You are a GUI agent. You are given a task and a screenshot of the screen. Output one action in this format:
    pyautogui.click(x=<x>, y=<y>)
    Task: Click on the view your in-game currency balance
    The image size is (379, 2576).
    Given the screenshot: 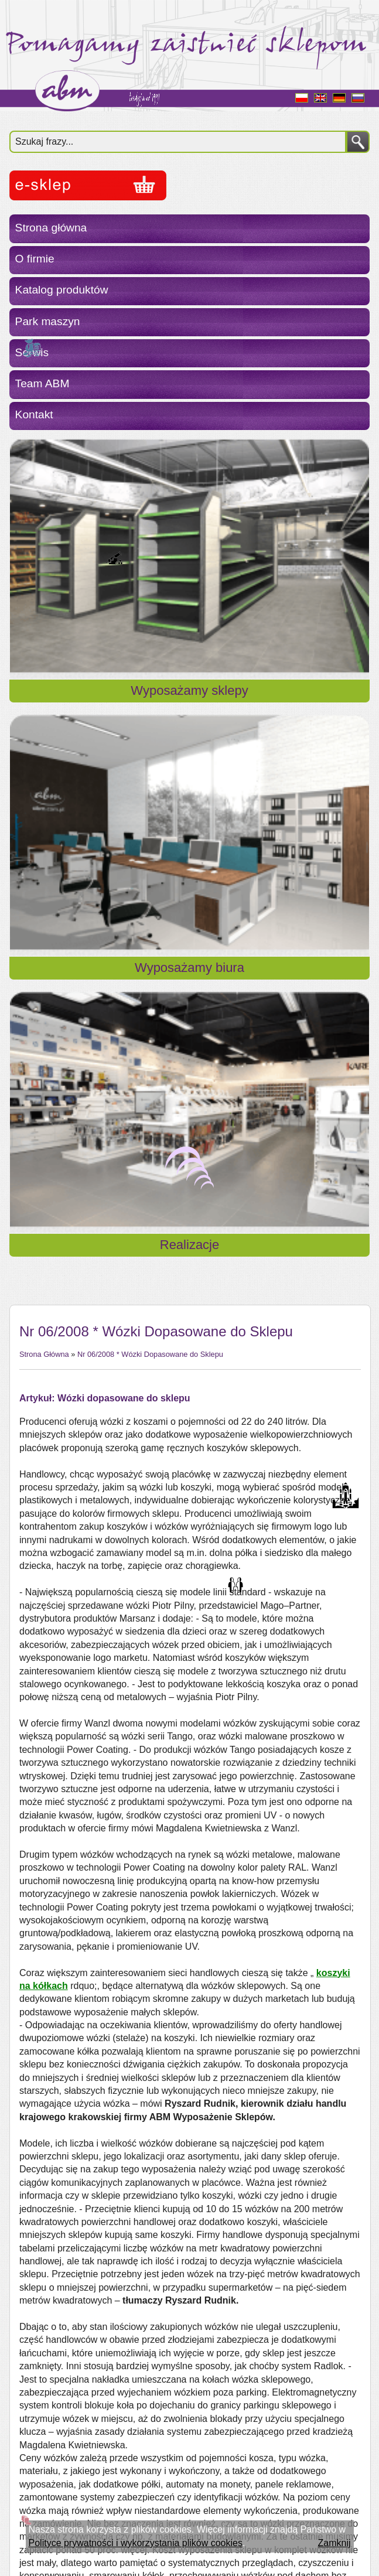 What is the action you would take?
    pyautogui.click(x=32, y=348)
    